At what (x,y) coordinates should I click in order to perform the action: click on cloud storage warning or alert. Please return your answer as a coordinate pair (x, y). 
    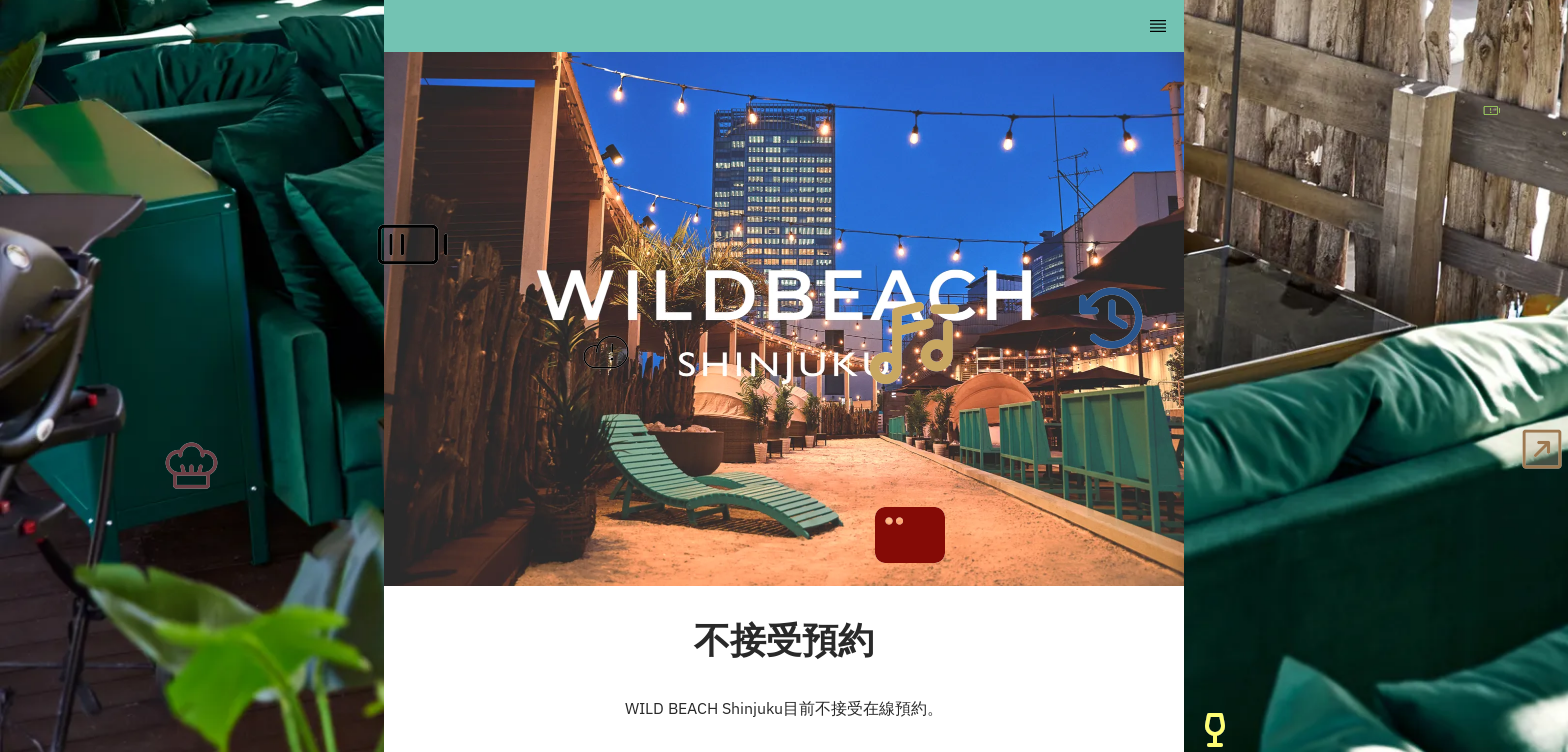
    Looking at the image, I should click on (606, 352).